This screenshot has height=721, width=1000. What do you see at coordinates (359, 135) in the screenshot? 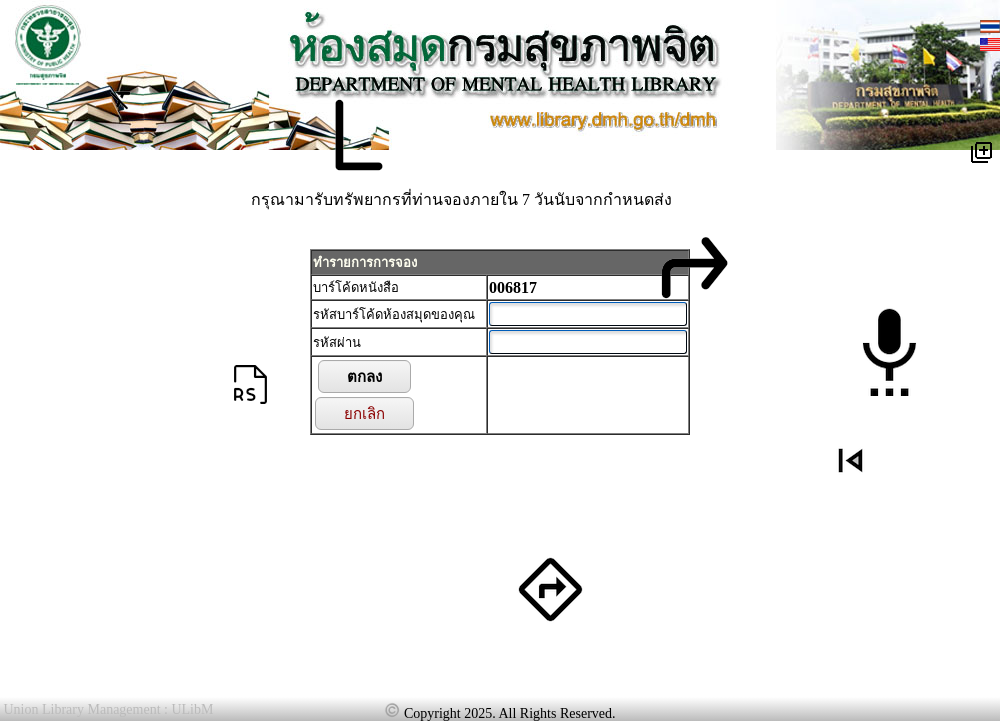
I see `indicates a label or item starting with the letter L` at bounding box center [359, 135].